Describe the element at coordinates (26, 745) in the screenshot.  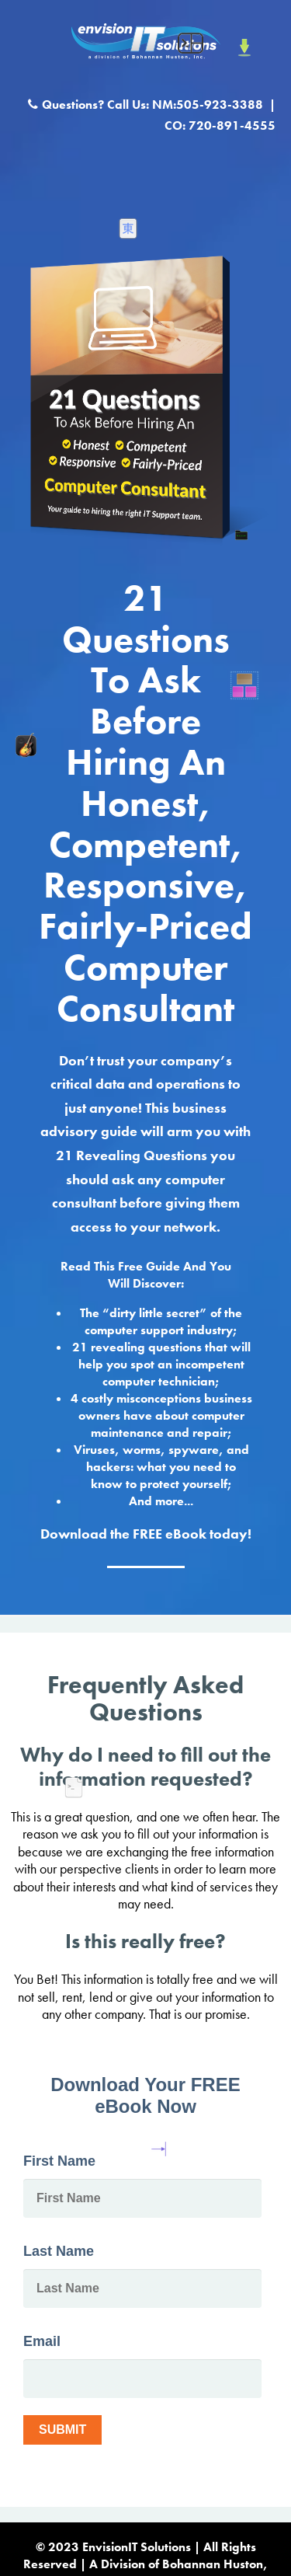
I see `open GarageBand music creation app` at that location.